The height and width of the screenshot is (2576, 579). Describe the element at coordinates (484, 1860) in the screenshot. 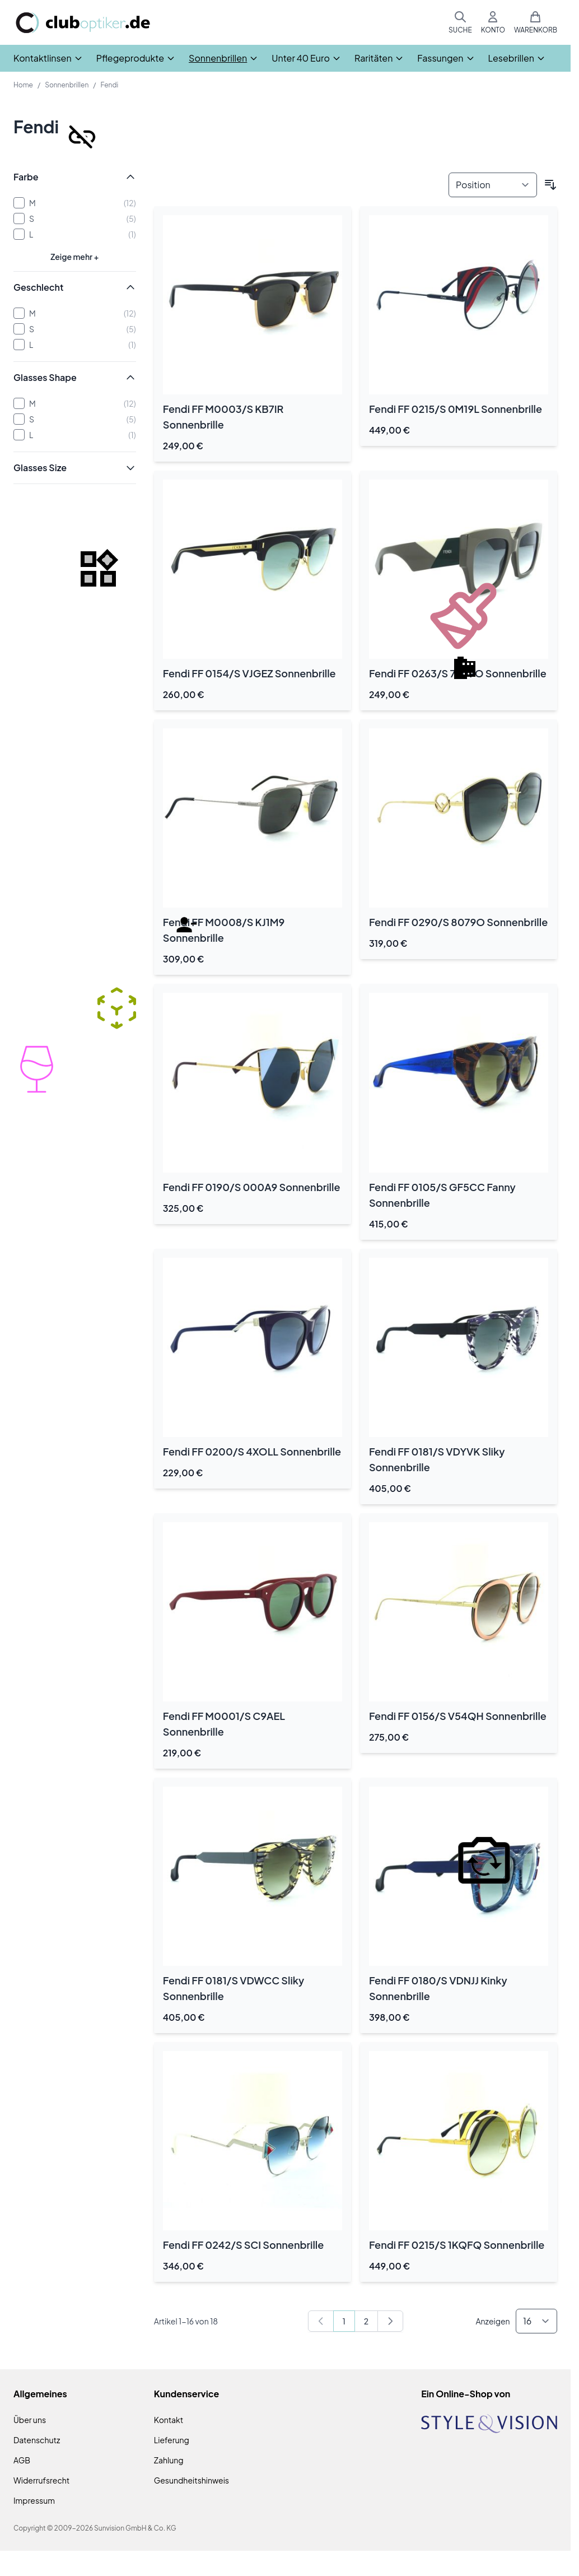

I see `switch between front and rear camera` at that location.